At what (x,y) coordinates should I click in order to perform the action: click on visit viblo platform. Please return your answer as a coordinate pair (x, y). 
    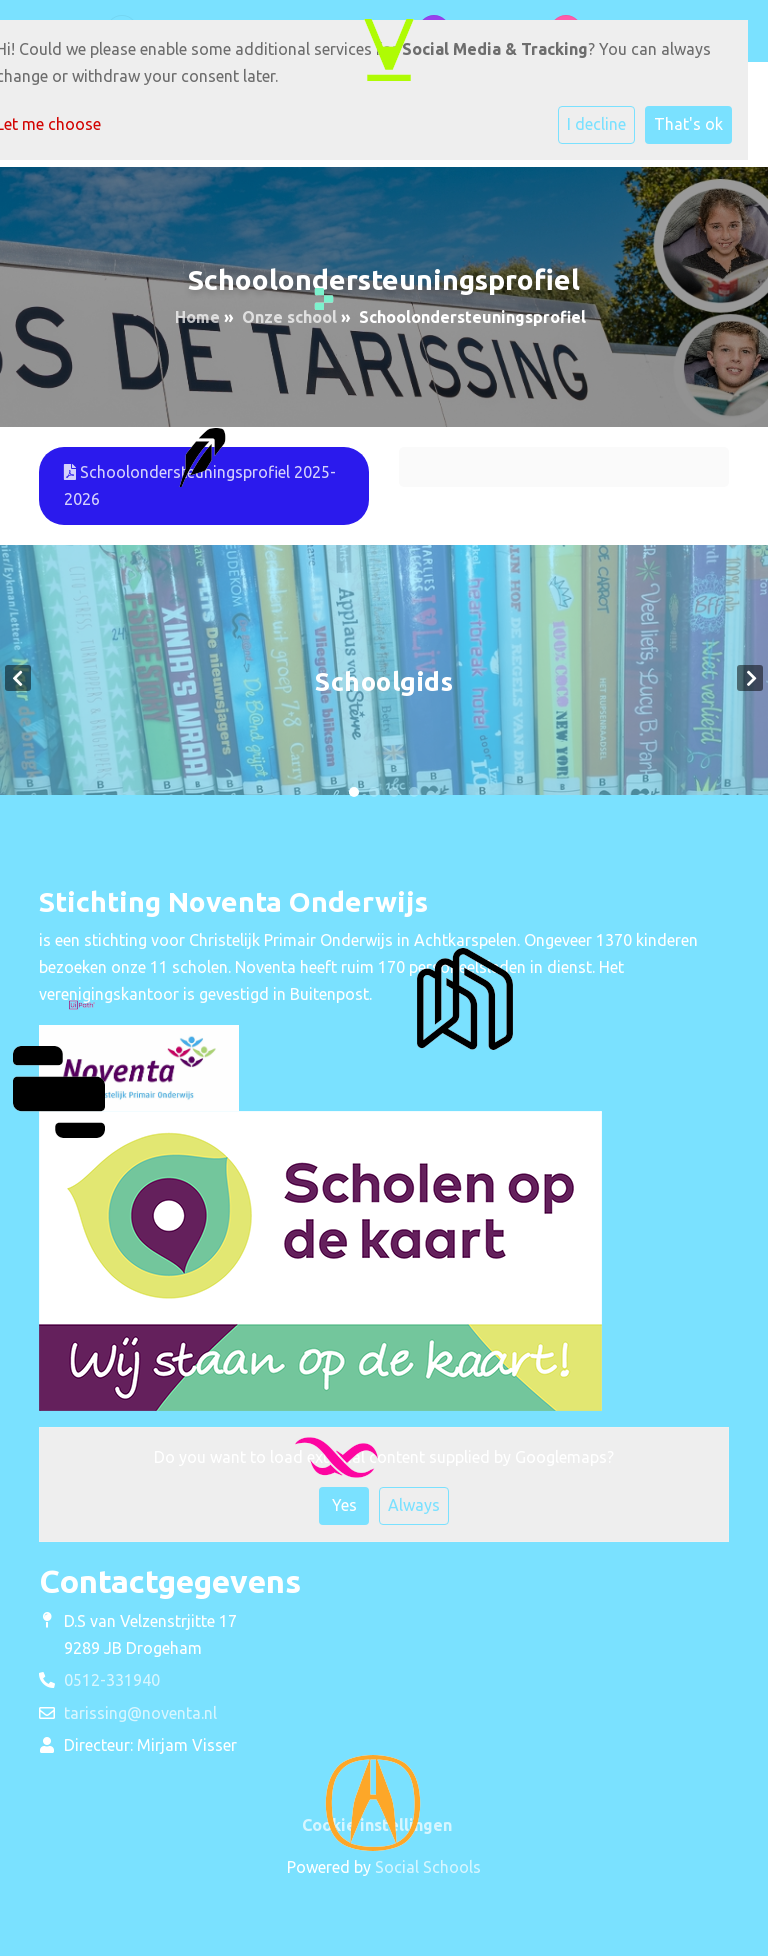
    Looking at the image, I should click on (389, 50).